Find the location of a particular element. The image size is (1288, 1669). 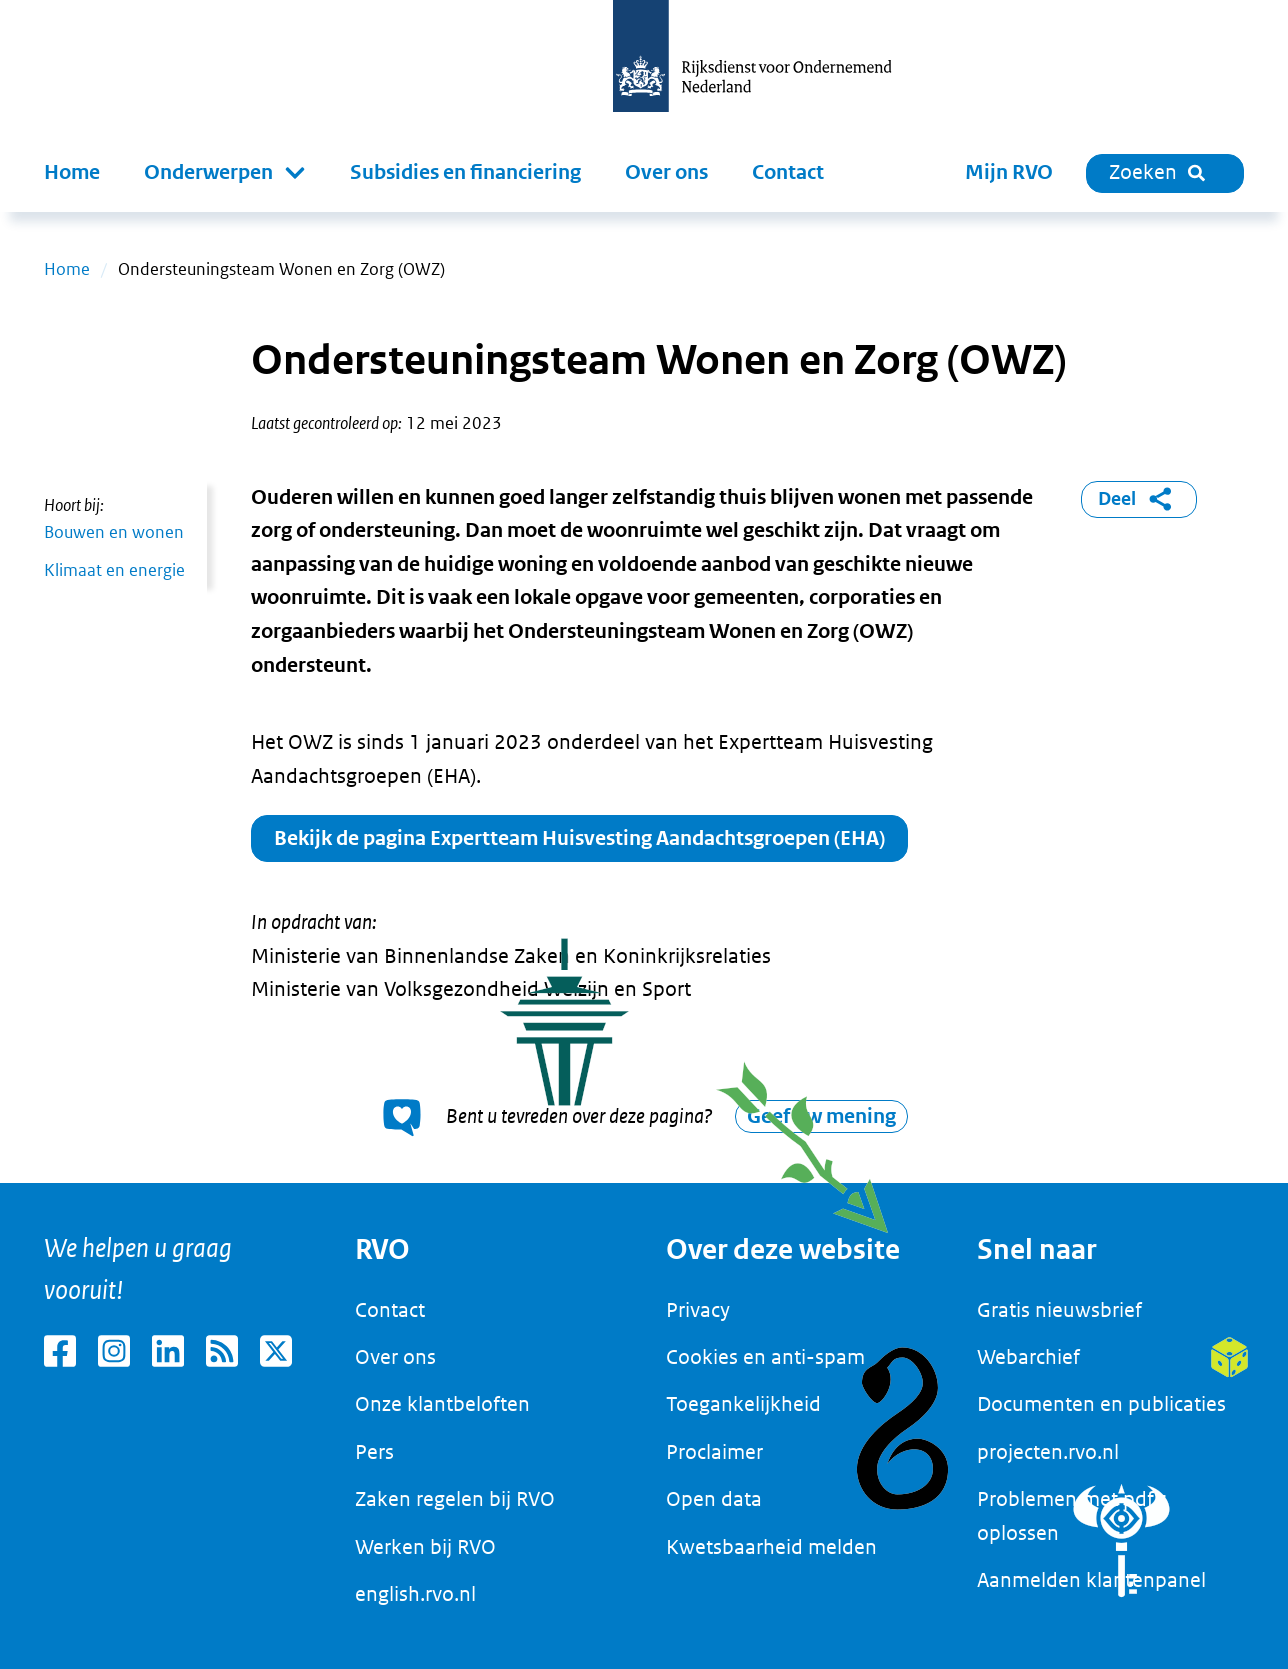

roll the dice or randomize is located at coordinates (1229, 1357).